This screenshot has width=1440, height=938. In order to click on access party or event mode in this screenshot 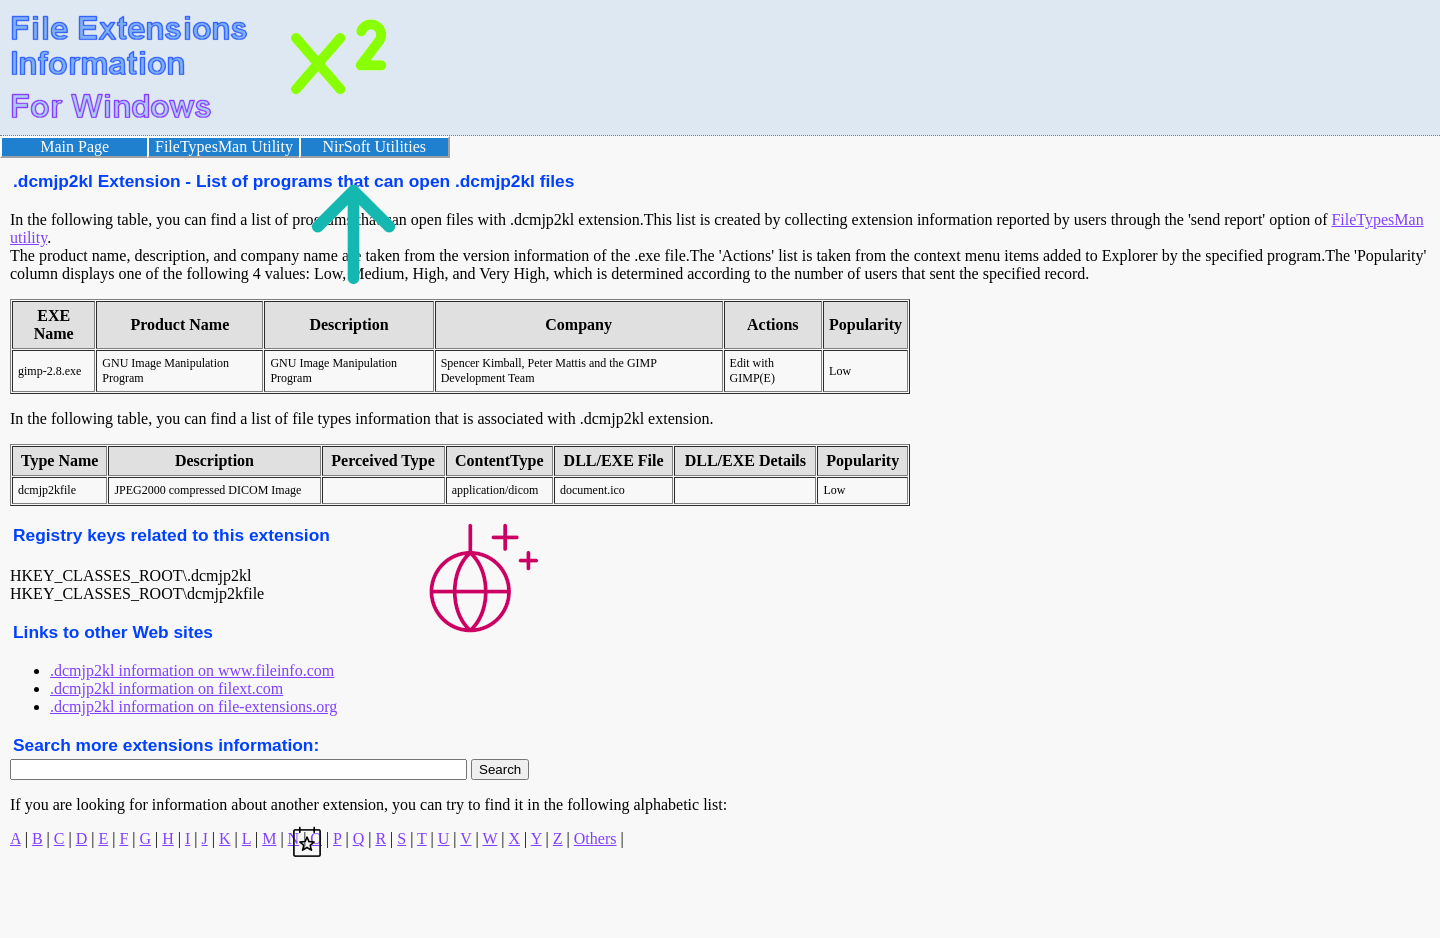, I will do `click(478, 580)`.